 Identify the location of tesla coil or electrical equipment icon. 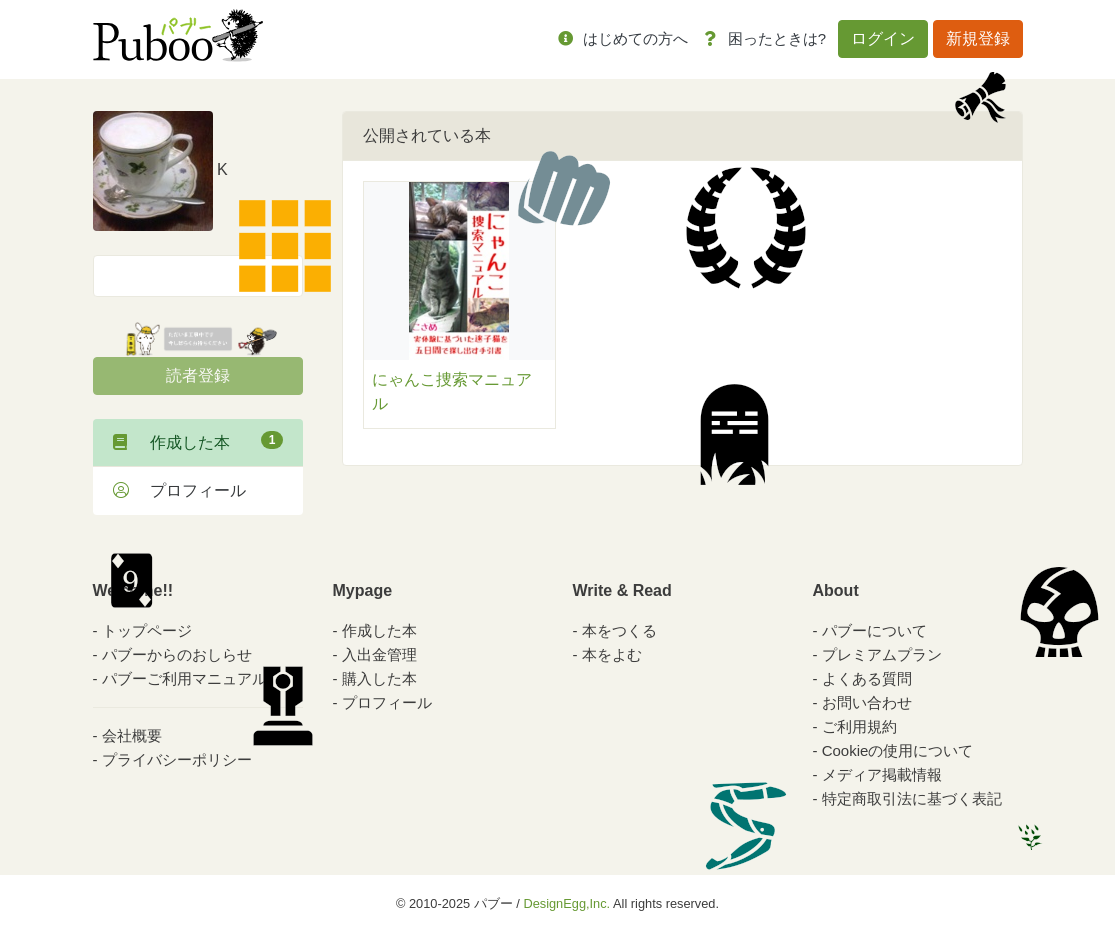
(283, 706).